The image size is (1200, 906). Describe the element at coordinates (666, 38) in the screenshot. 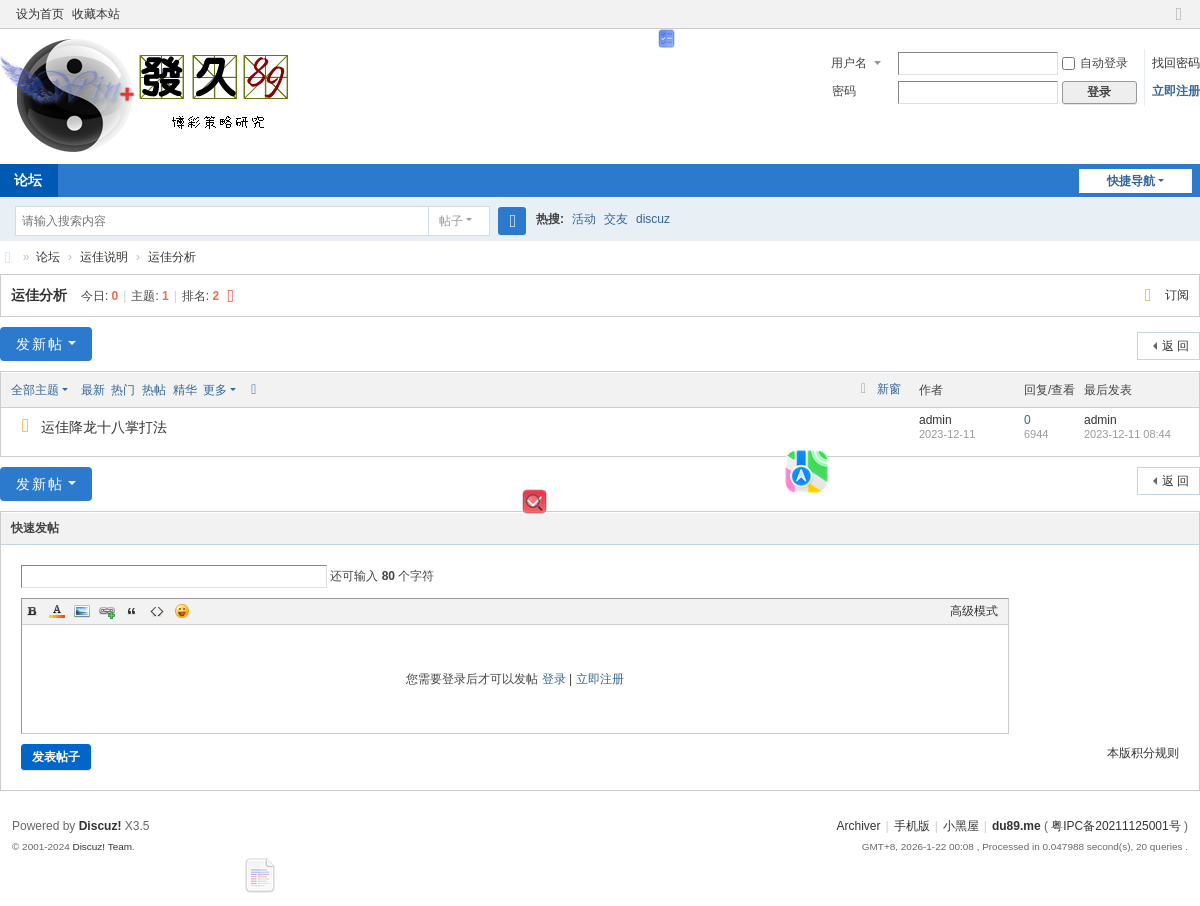

I see `open work tasks or to-do list` at that location.